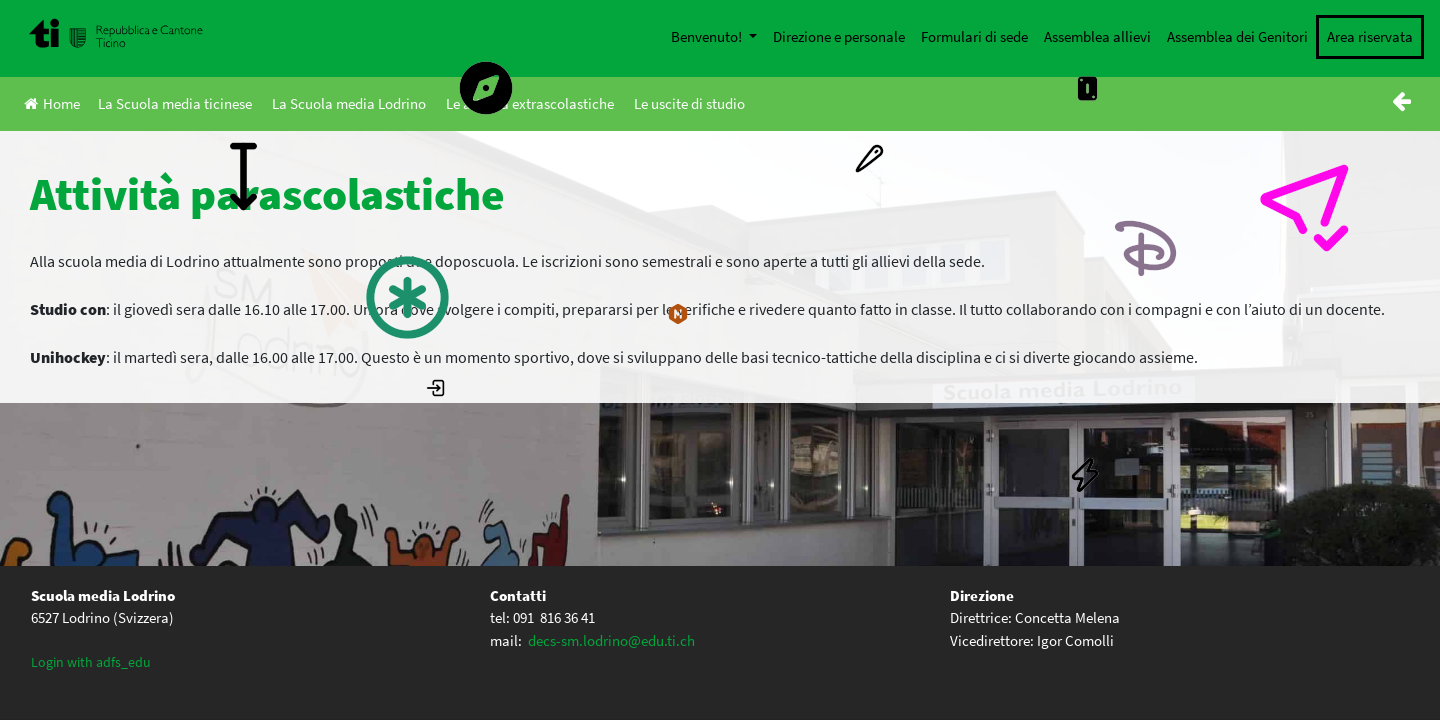  I want to click on log in to your account, so click(436, 388).